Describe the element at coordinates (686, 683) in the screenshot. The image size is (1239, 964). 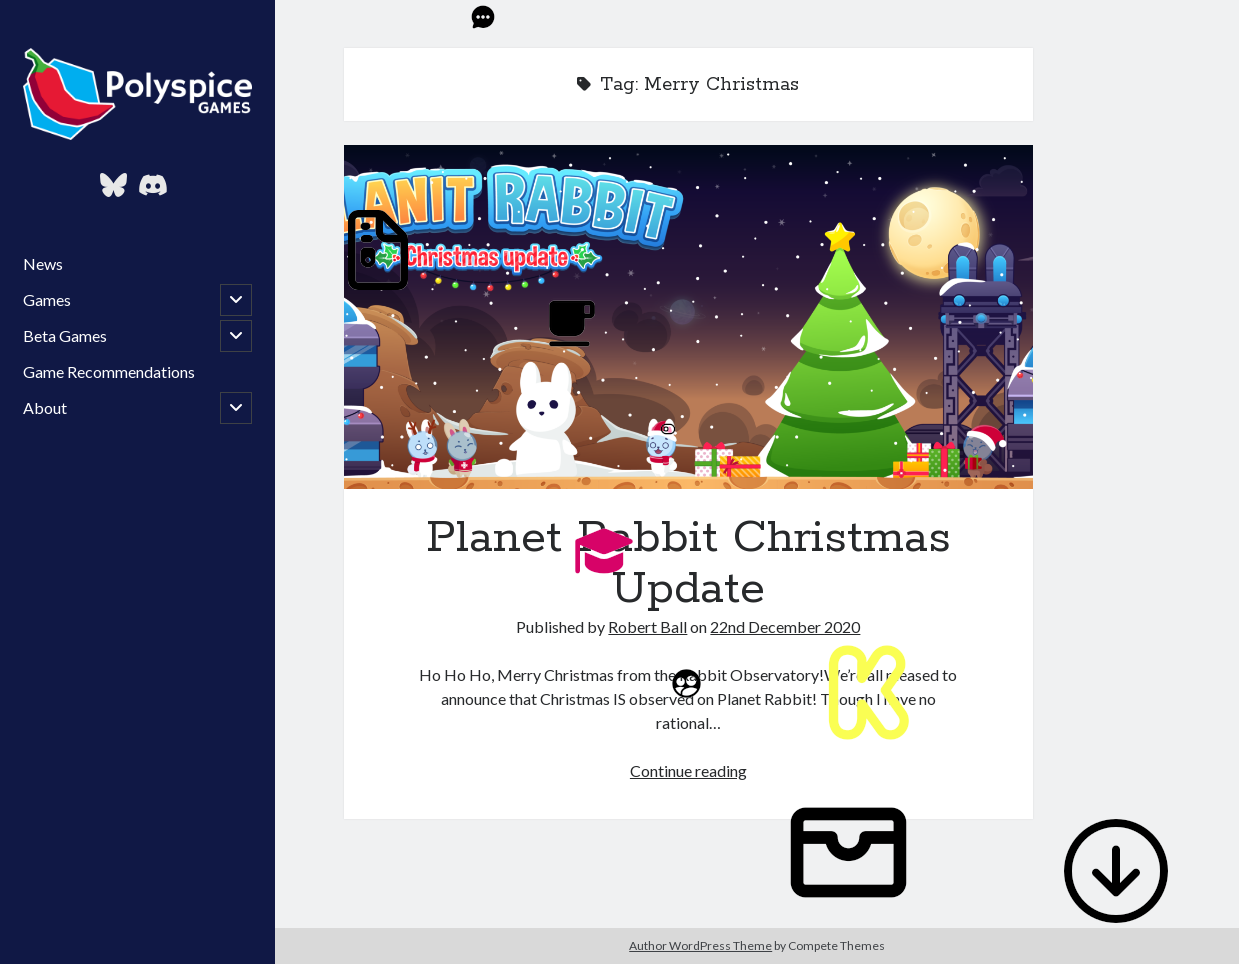
I see `view group or team members` at that location.